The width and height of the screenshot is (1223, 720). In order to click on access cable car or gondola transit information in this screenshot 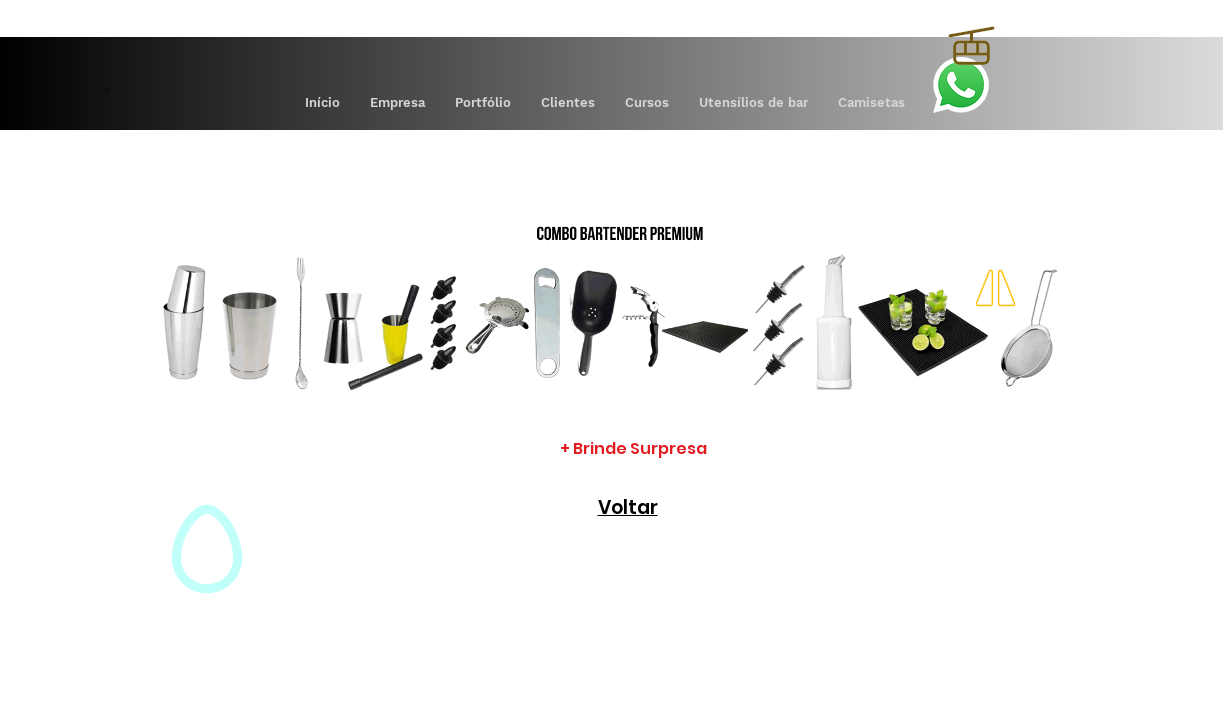, I will do `click(971, 46)`.